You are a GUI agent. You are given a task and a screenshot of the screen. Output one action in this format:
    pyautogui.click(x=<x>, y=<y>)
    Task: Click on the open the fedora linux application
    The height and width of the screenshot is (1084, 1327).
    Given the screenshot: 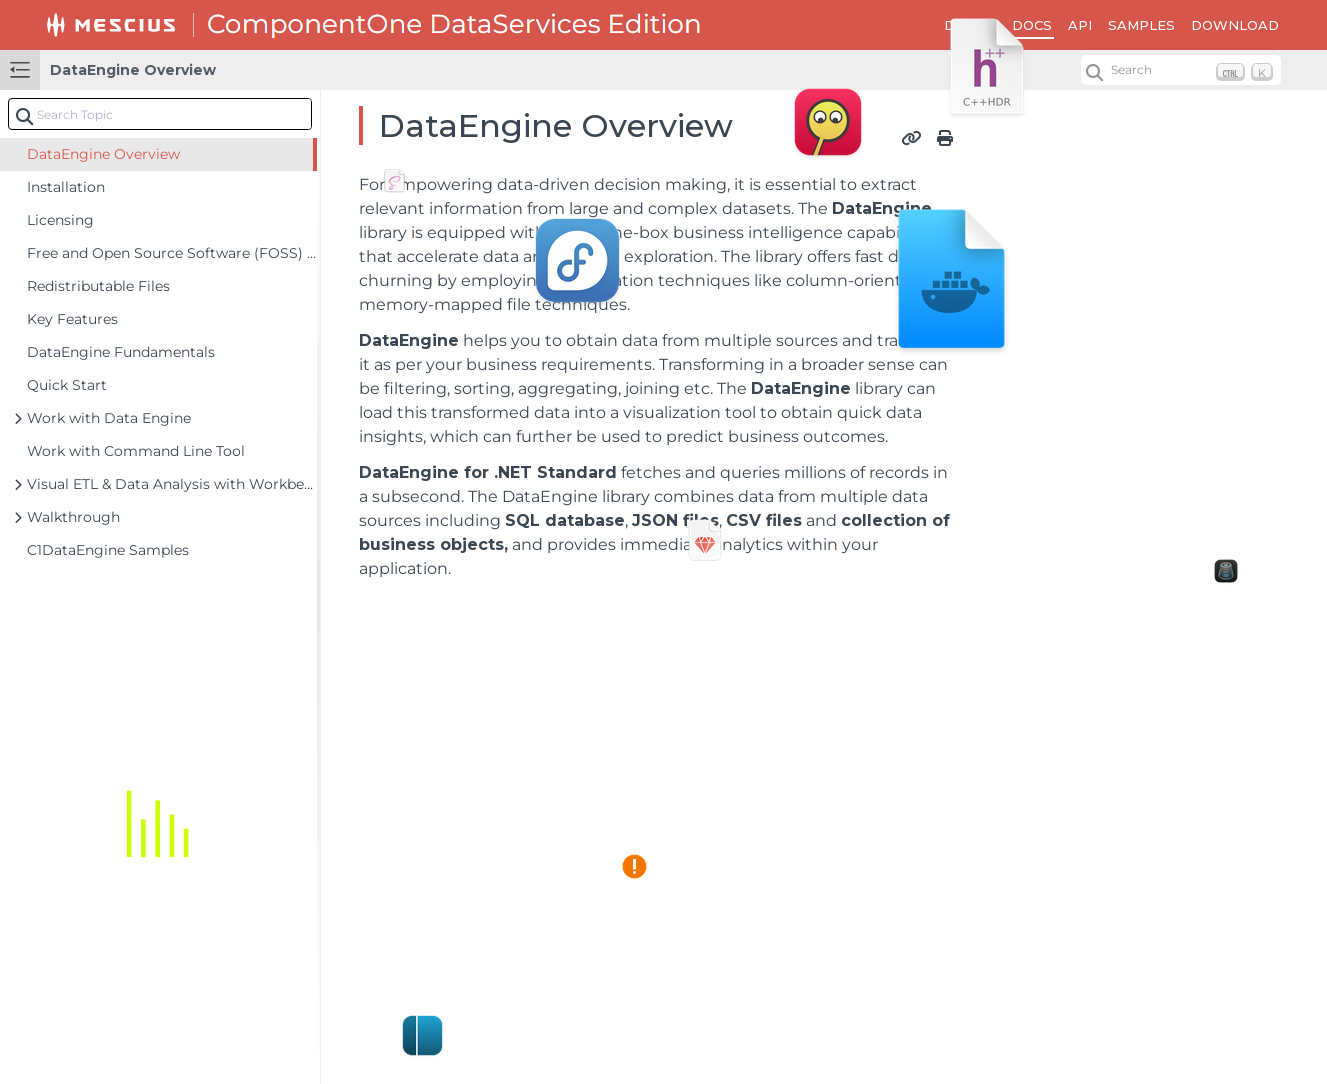 What is the action you would take?
    pyautogui.click(x=577, y=260)
    